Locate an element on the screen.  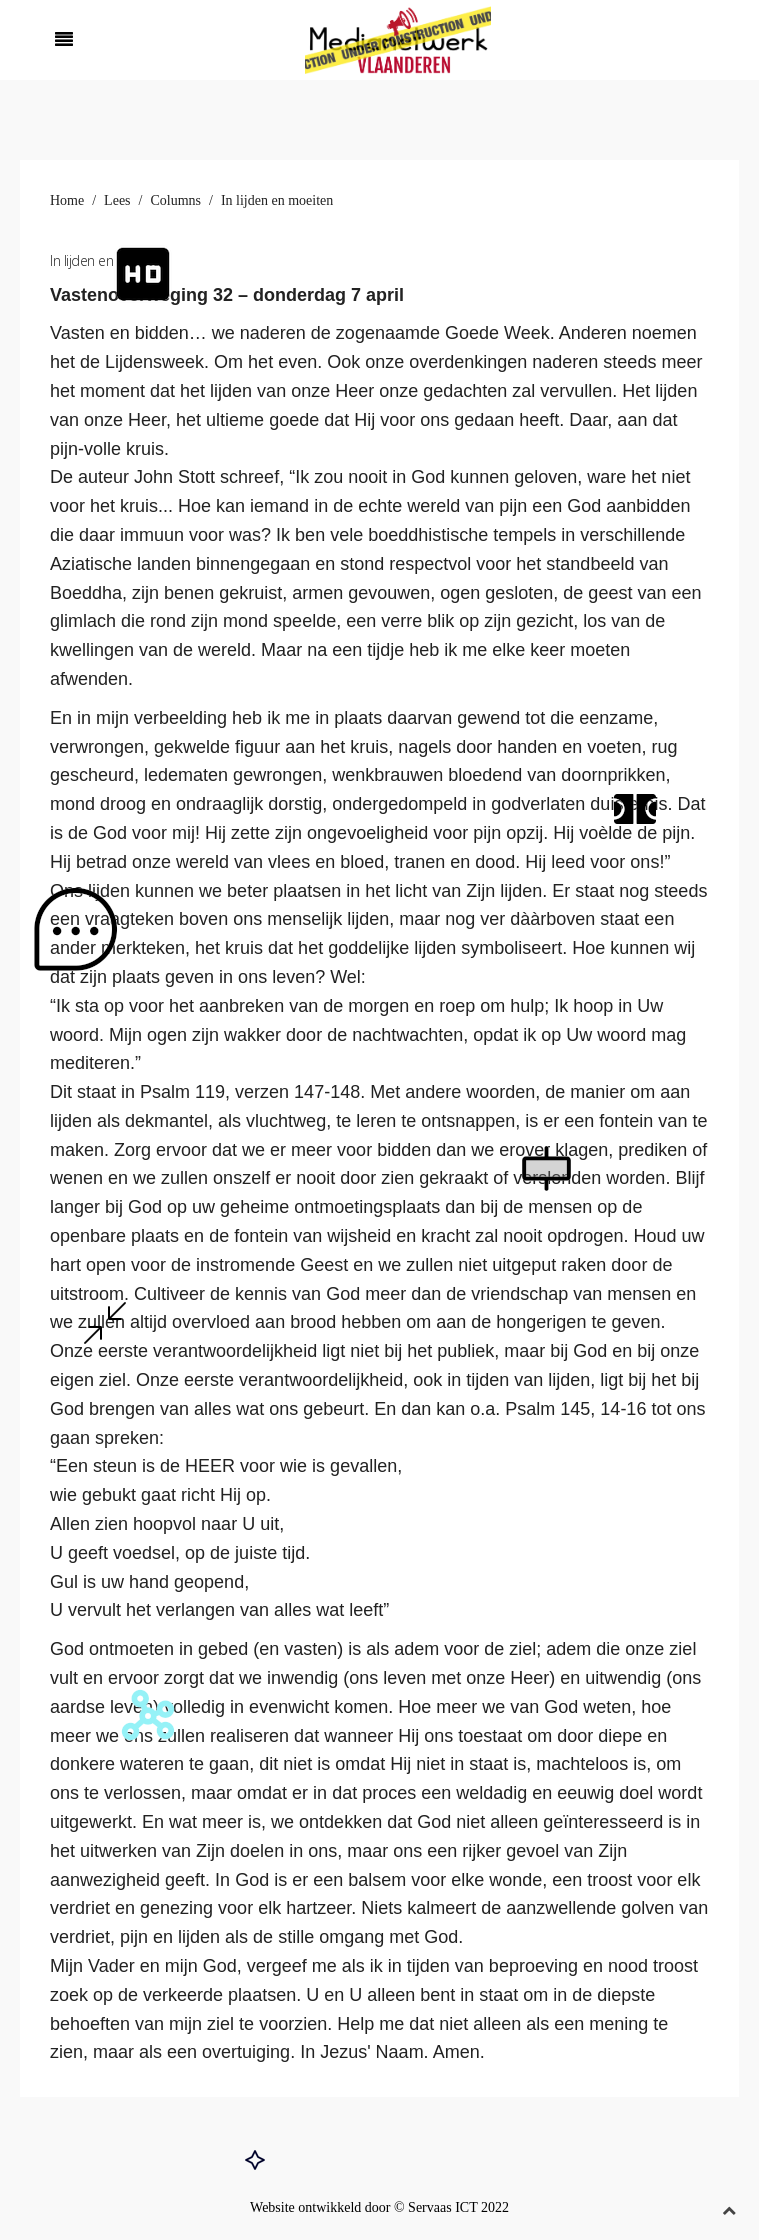
open chat or messaging is located at coordinates (74, 931).